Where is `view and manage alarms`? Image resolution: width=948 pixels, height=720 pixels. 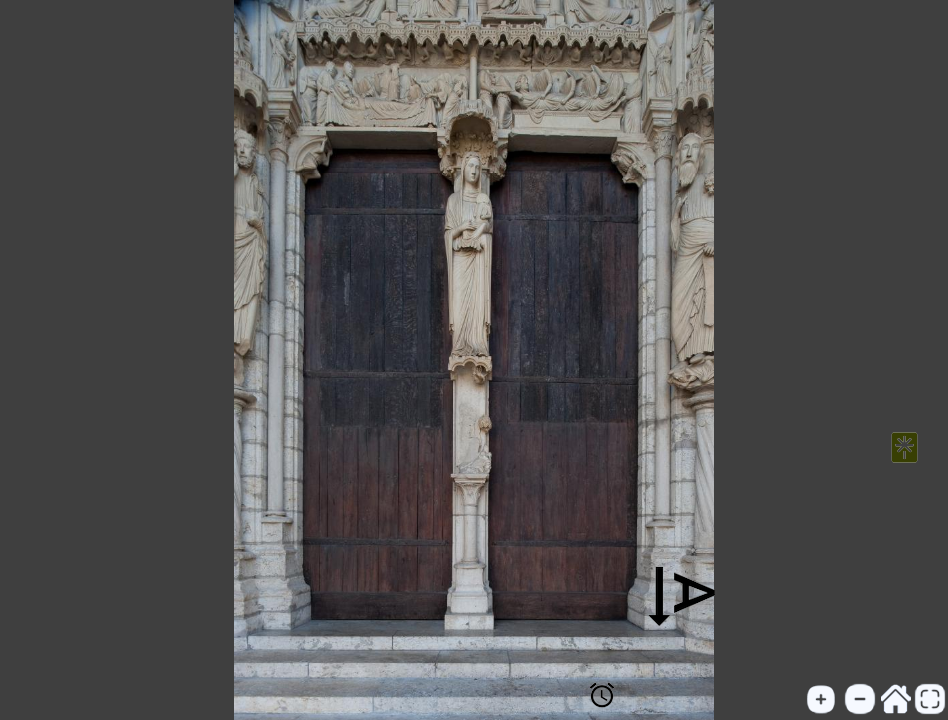
view and manage alarms is located at coordinates (602, 695).